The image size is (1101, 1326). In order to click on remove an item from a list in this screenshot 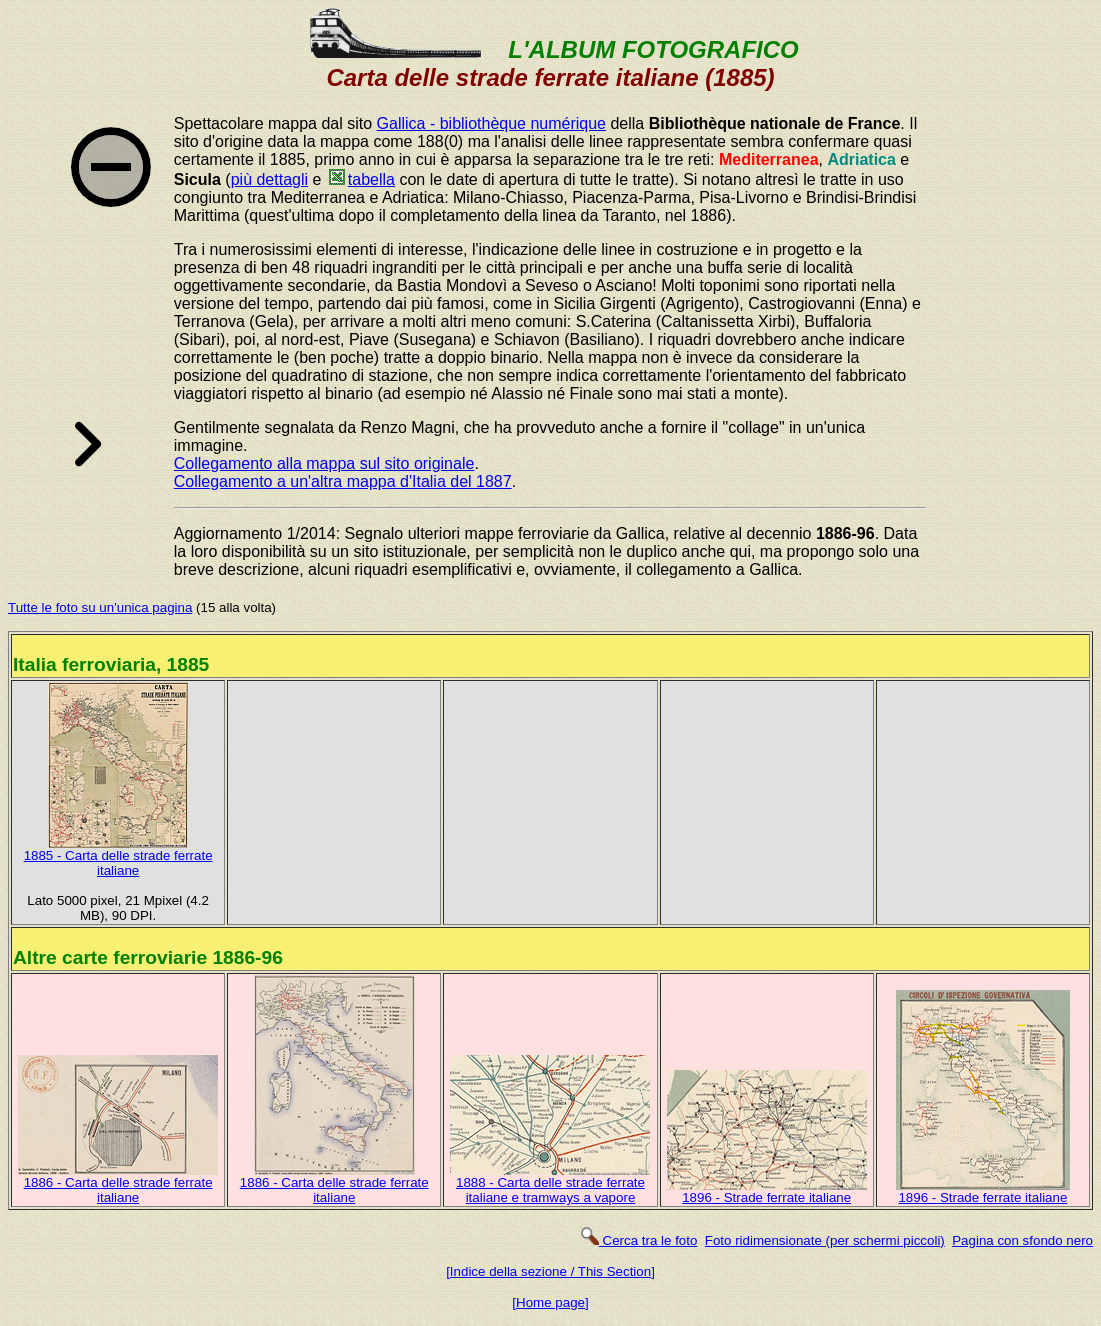, I will do `click(111, 167)`.